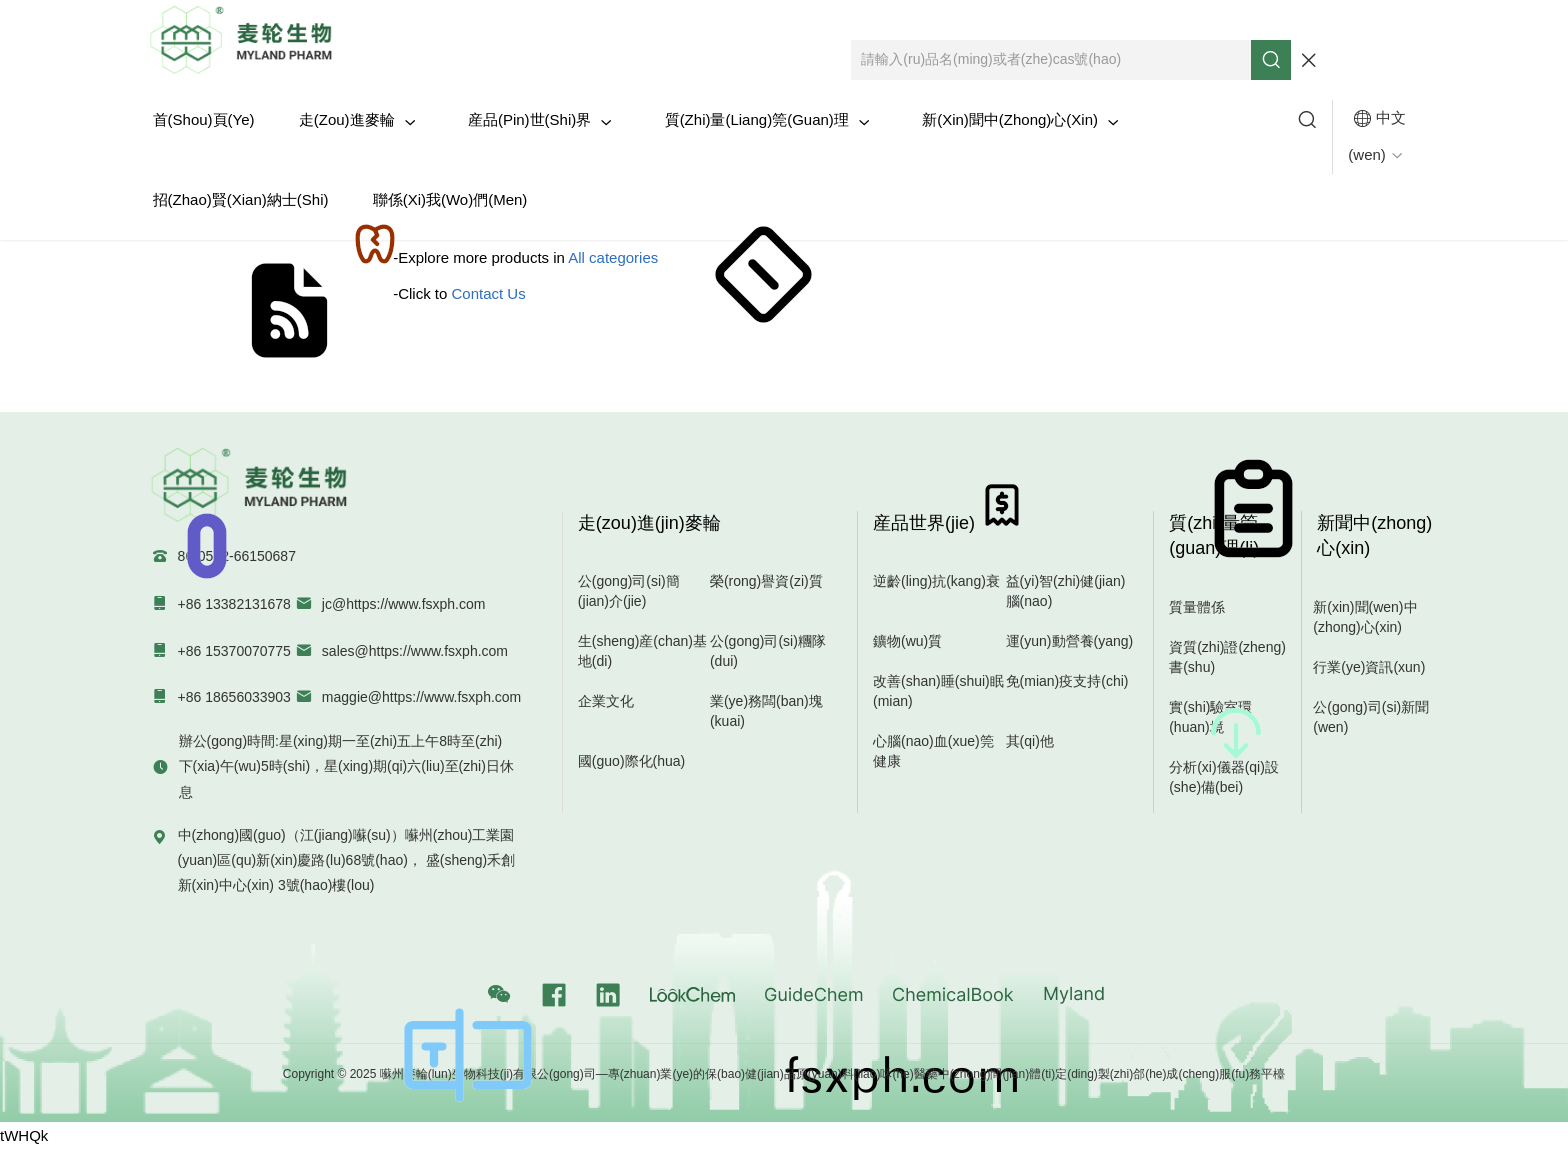 The height and width of the screenshot is (1149, 1568). Describe the element at coordinates (1002, 505) in the screenshot. I see `view purchase receipt or transaction details` at that location.